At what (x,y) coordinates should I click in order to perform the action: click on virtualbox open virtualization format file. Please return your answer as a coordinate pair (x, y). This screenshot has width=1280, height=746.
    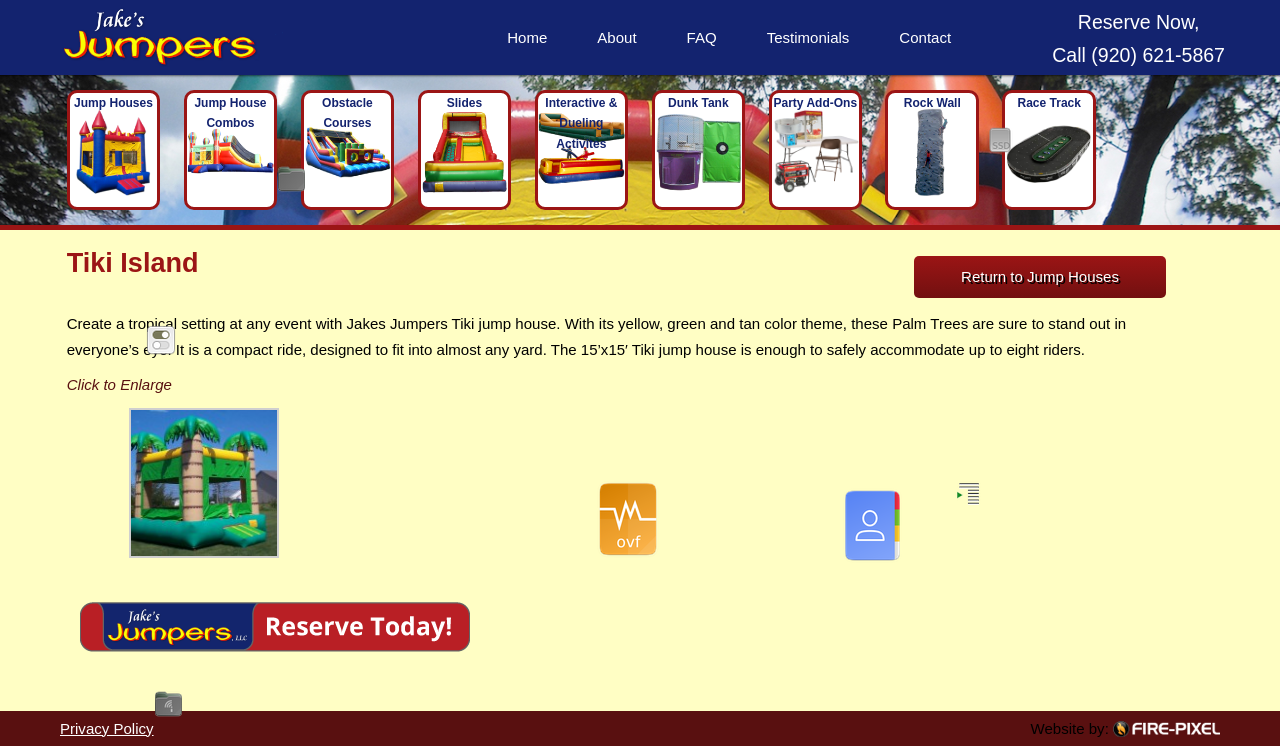
    Looking at the image, I should click on (628, 519).